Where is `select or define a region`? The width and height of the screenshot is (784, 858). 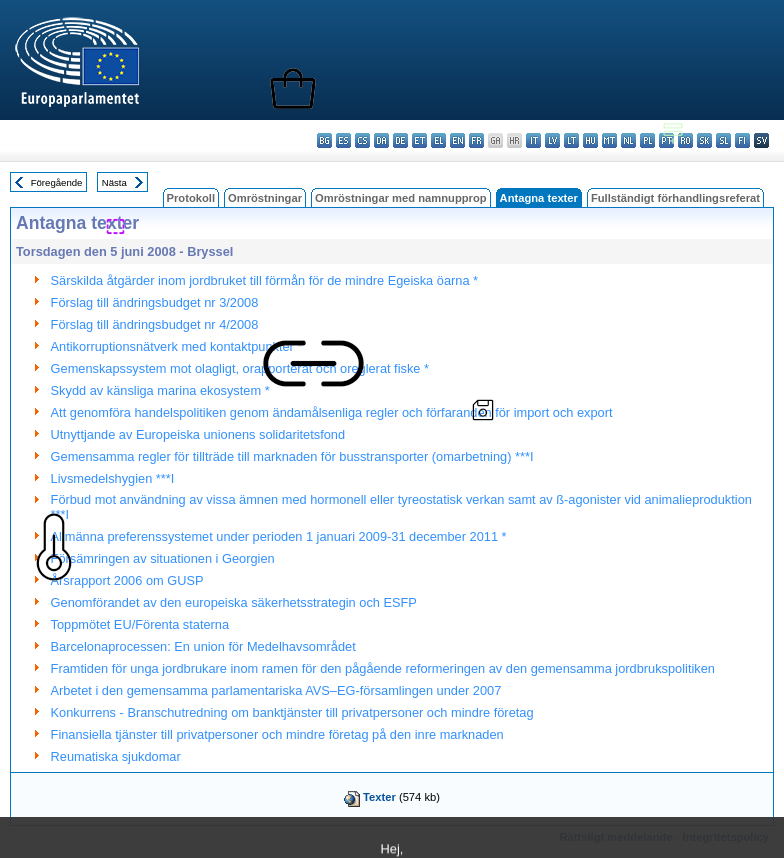 select or define a region is located at coordinates (115, 226).